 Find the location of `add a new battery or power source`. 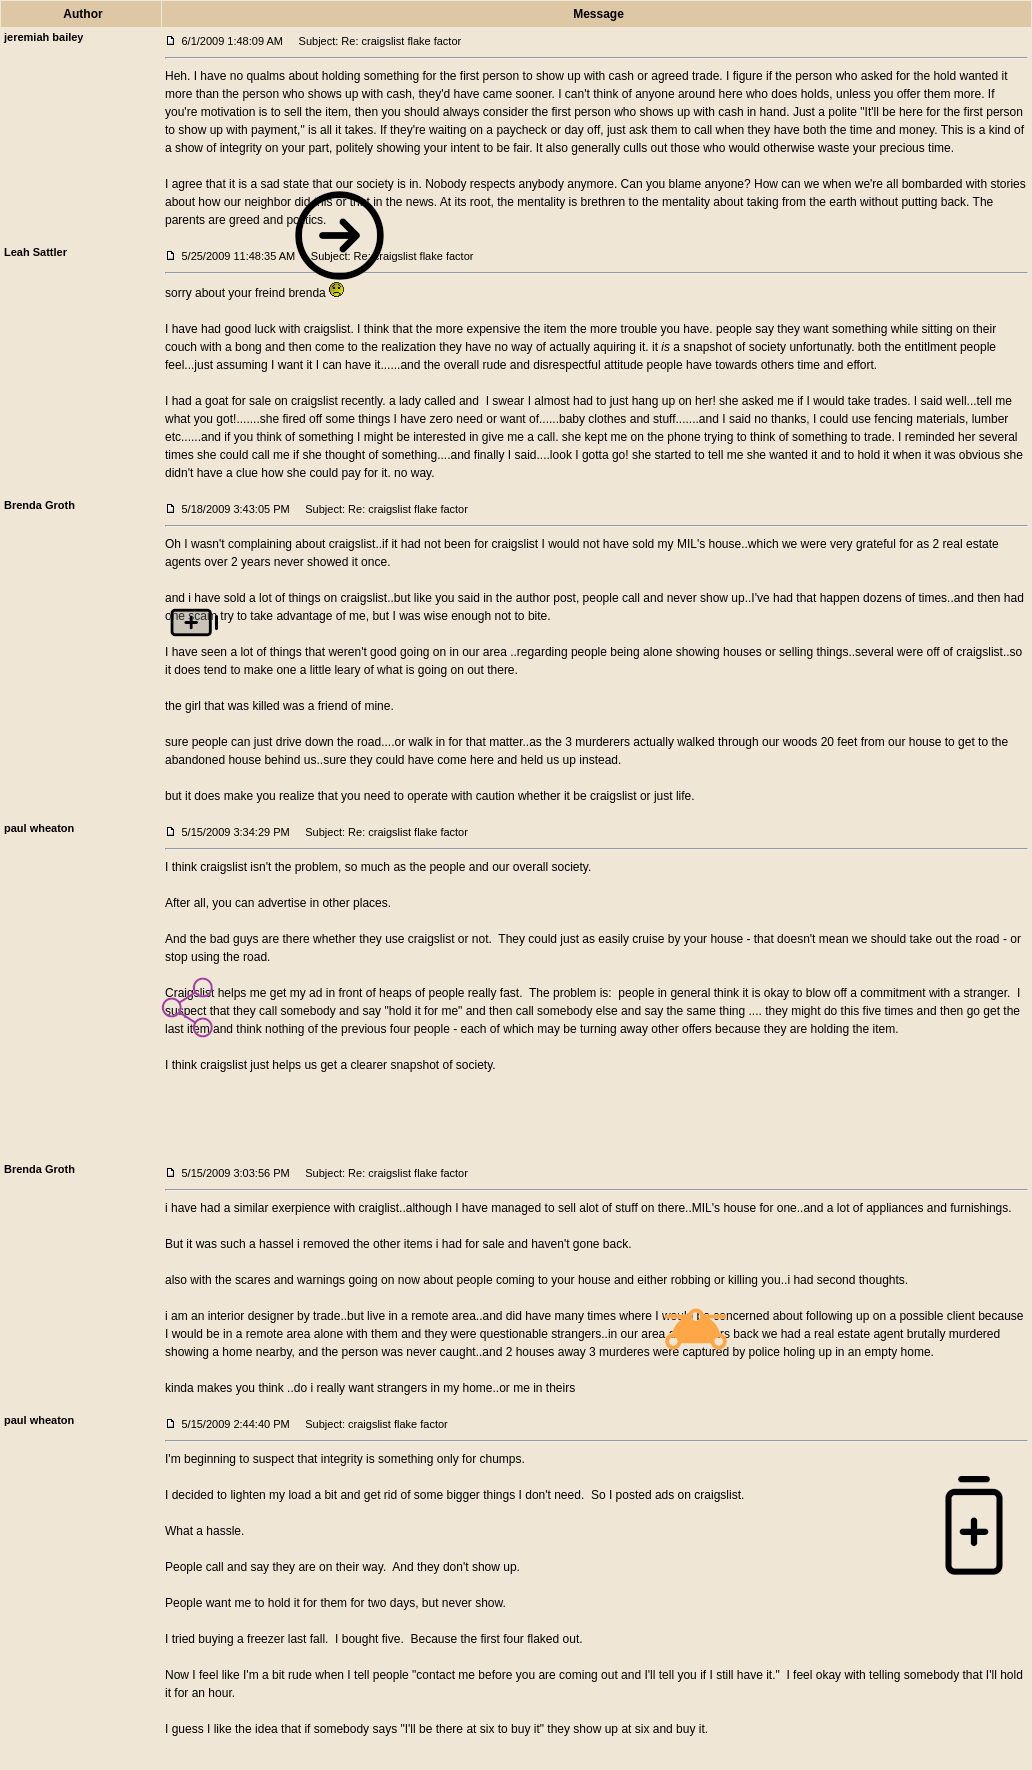

add a new battery or power source is located at coordinates (974, 1527).